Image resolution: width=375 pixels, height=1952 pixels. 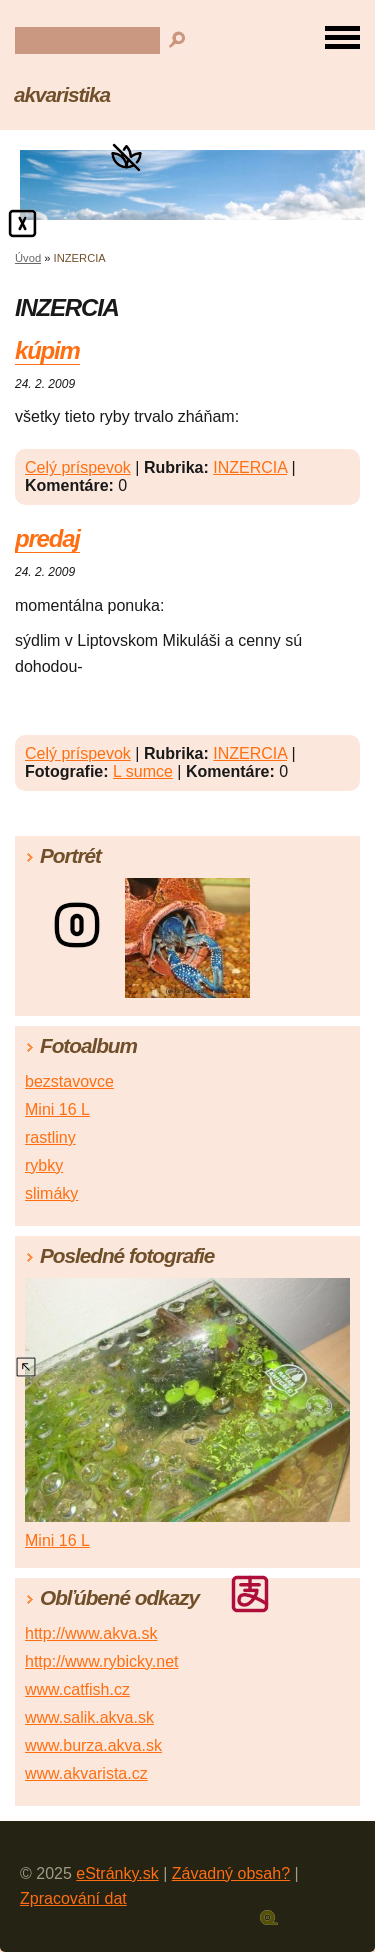 What do you see at coordinates (22, 223) in the screenshot?
I see `close or dismiss a dialog box` at bounding box center [22, 223].